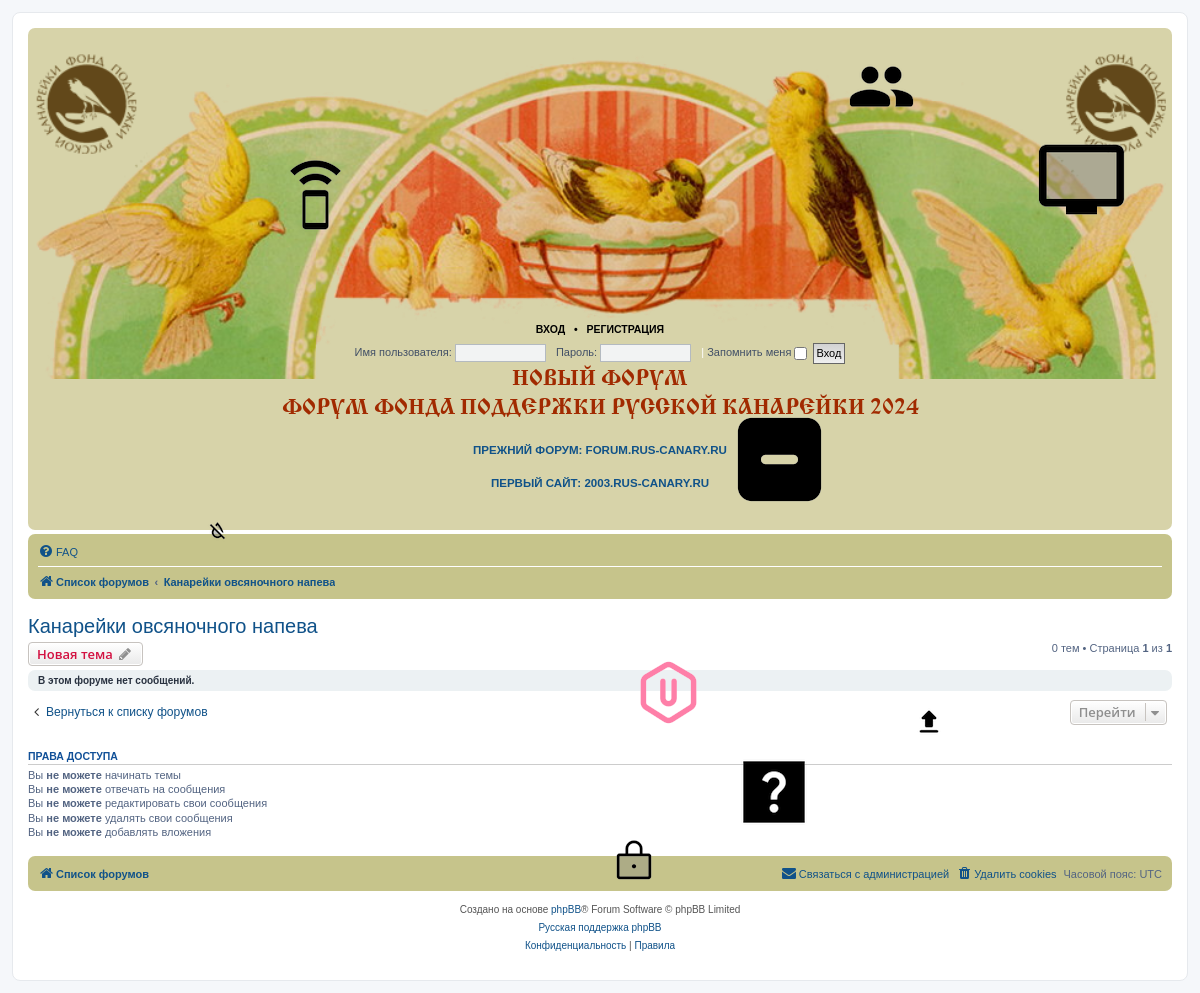  I want to click on view contacts or people list, so click(881, 86).